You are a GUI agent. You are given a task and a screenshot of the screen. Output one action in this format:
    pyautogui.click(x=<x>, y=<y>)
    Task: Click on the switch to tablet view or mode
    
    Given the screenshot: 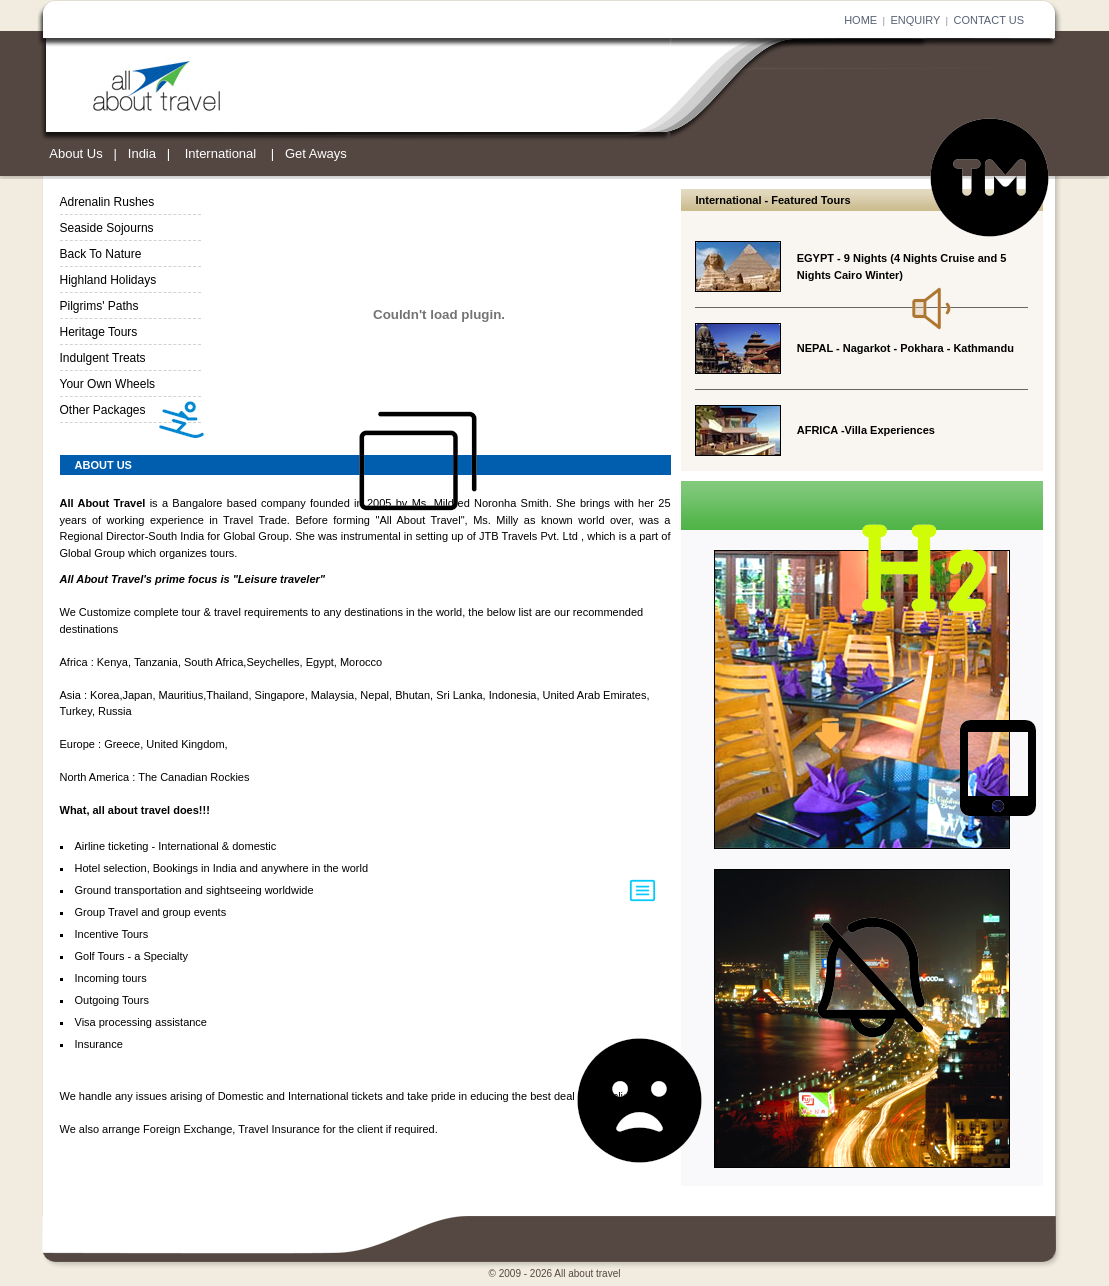 What is the action you would take?
    pyautogui.click(x=1000, y=768)
    